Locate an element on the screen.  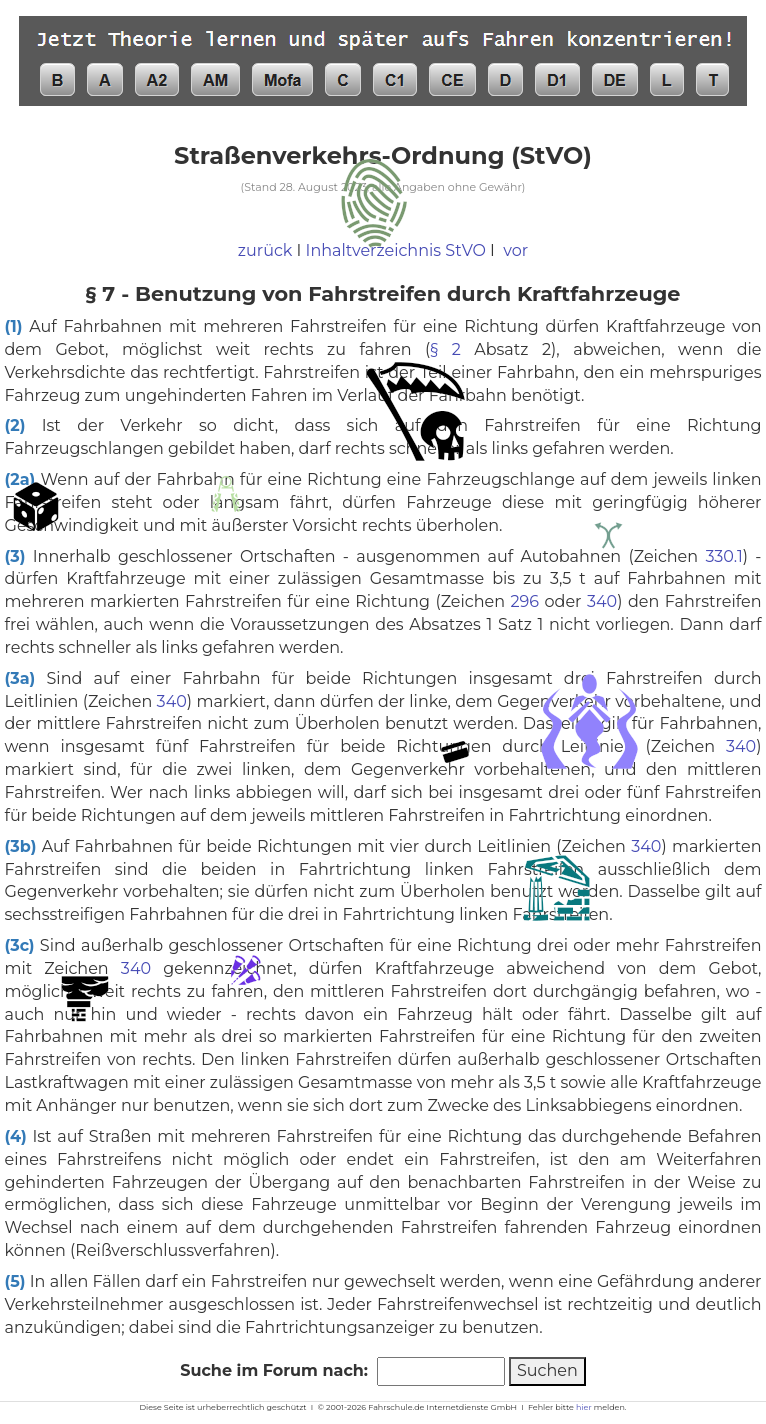
play sound effects or celebration audio is located at coordinates (246, 970).